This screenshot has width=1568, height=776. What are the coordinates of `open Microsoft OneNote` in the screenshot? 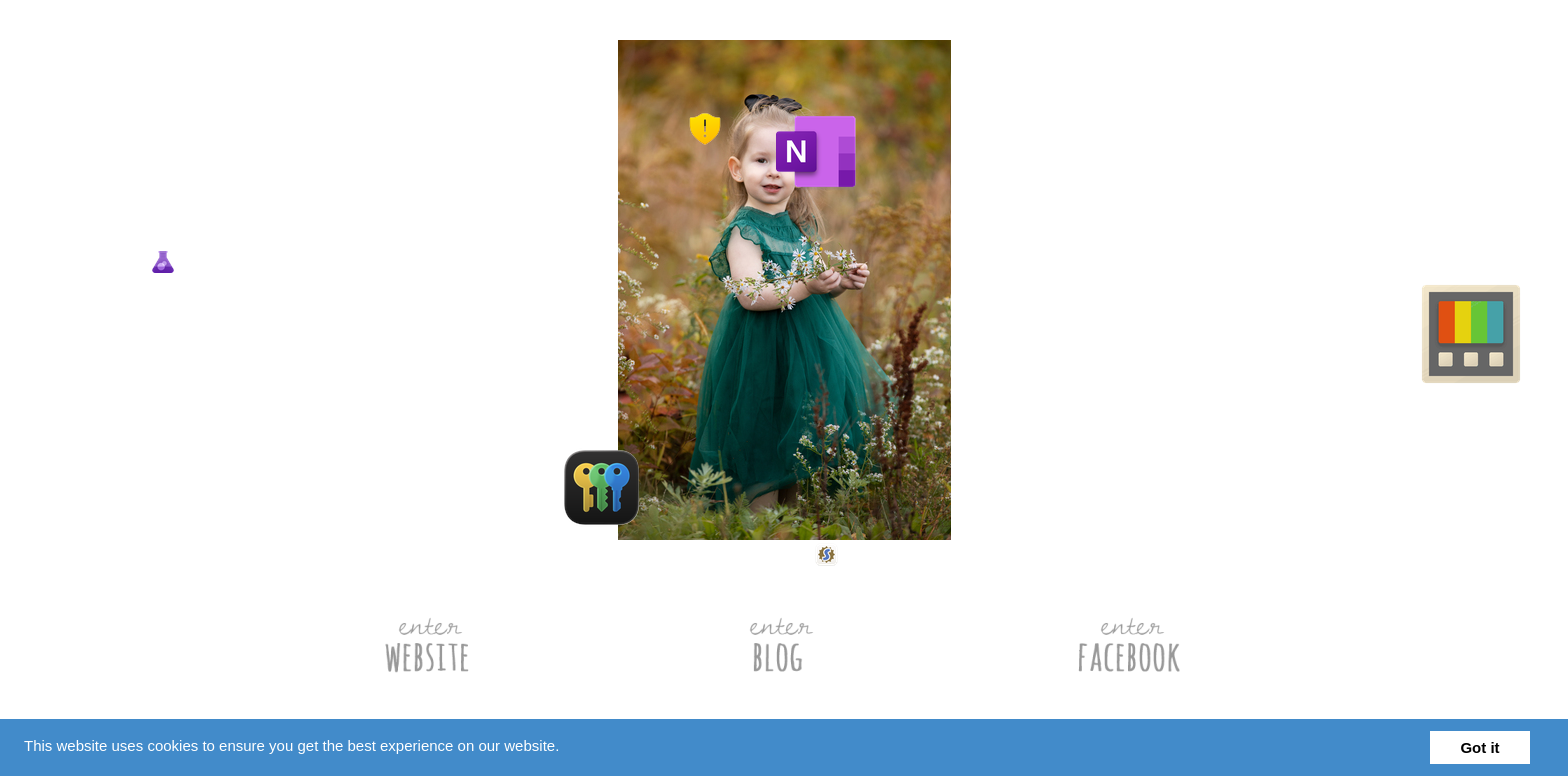 It's located at (816, 151).